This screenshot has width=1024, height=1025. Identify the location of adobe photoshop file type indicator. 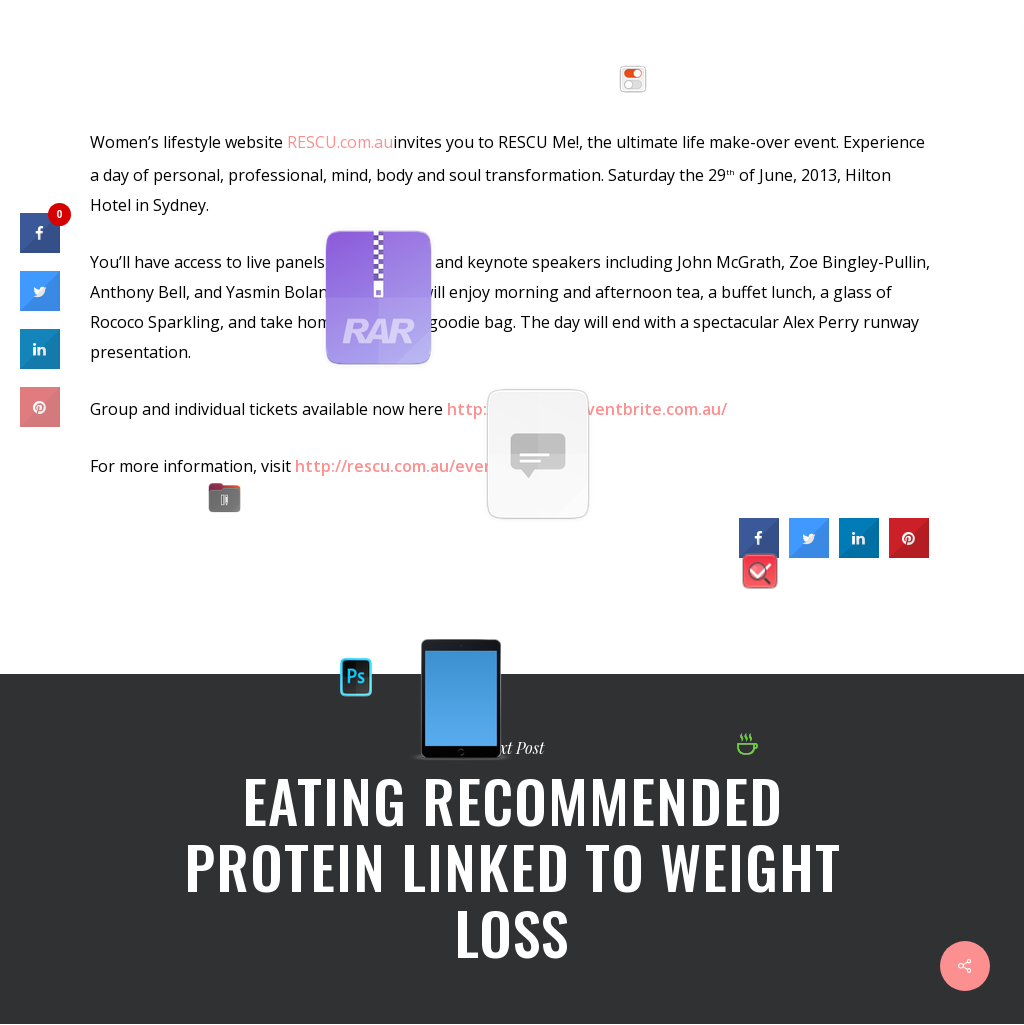
(356, 677).